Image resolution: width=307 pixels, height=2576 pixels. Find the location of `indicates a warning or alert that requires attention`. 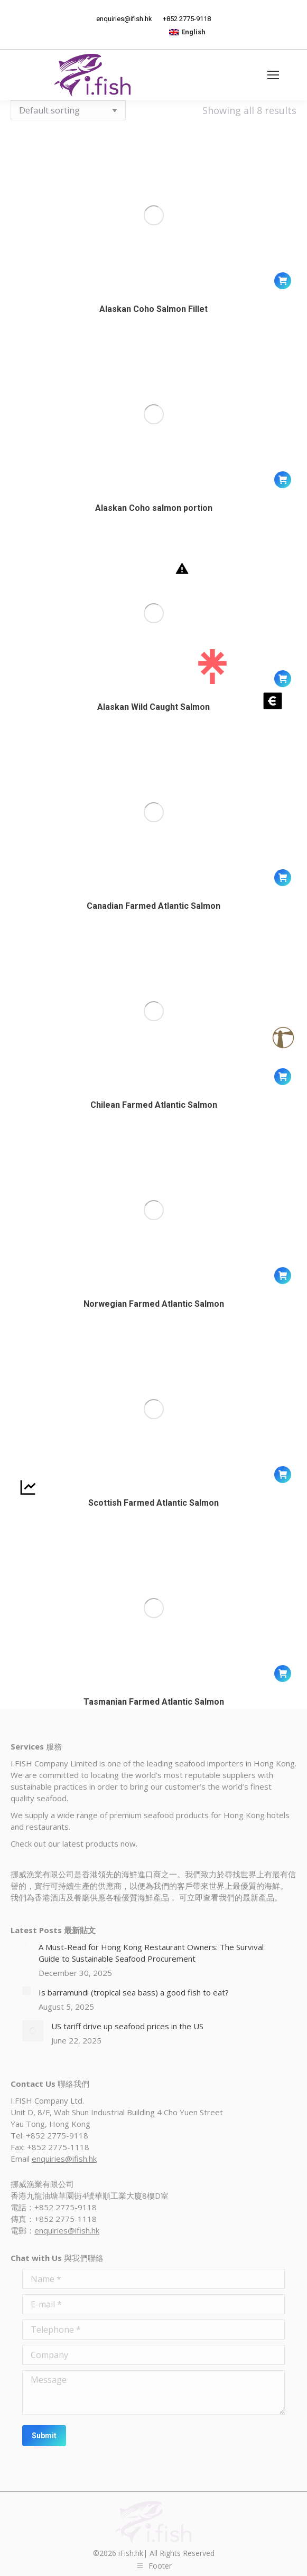

indicates a warning or alert that requires attention is located at coordinates (182, 568).